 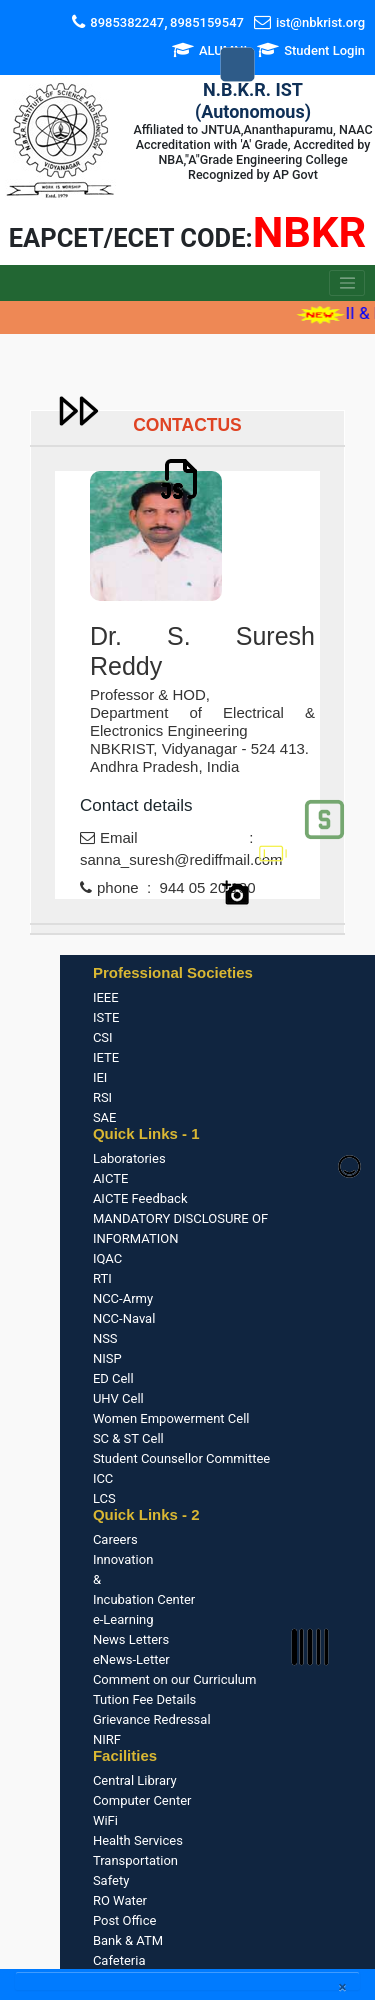 I want to click on indicates a JavaScript file type, so click(x=181, y=479).